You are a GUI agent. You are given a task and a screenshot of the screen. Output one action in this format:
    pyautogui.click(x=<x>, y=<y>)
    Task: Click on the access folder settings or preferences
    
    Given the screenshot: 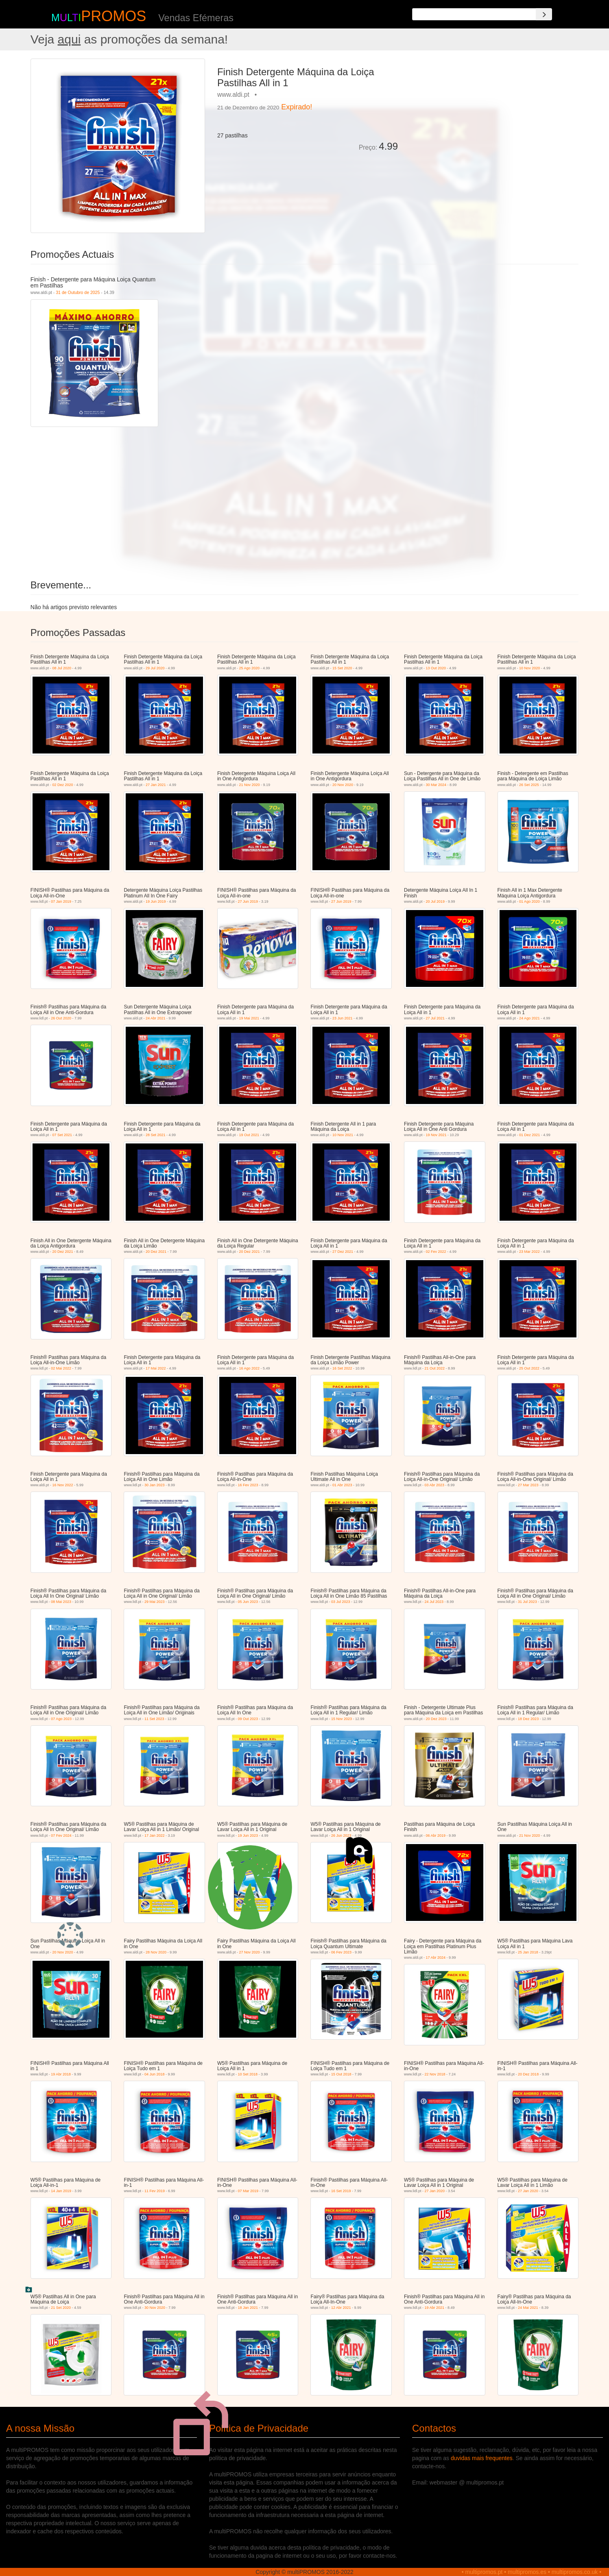 What is the action you would take?
    pyautogui.click(x=28, y=2289)
    